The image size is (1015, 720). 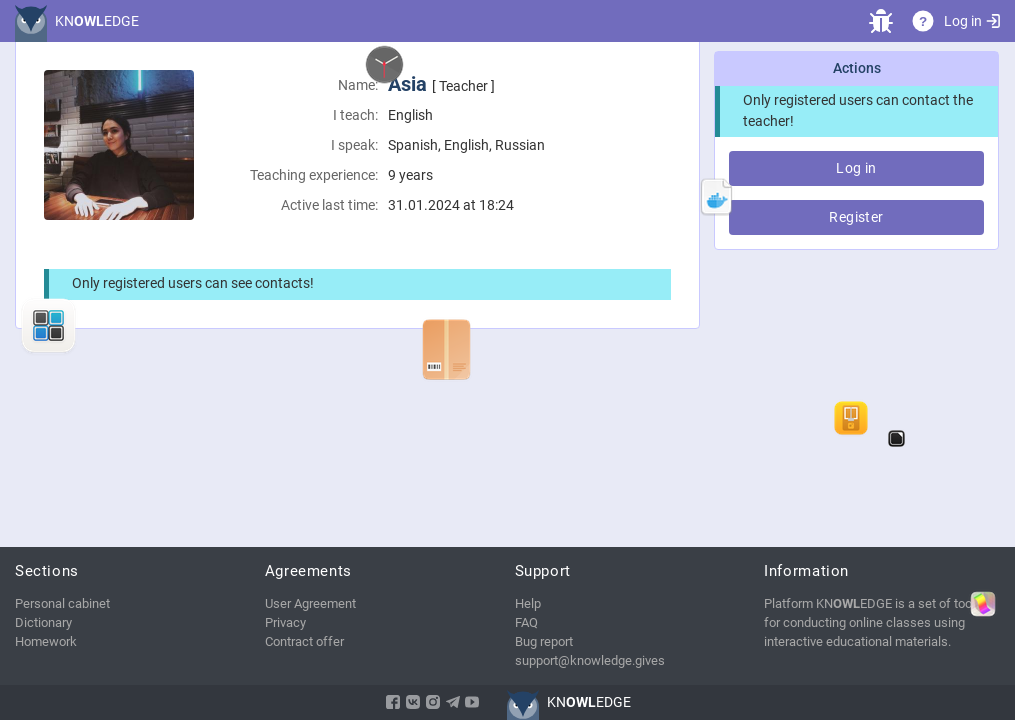 I want to click on open Grapher app for mathematical visualization, so click(x=983, y=604).